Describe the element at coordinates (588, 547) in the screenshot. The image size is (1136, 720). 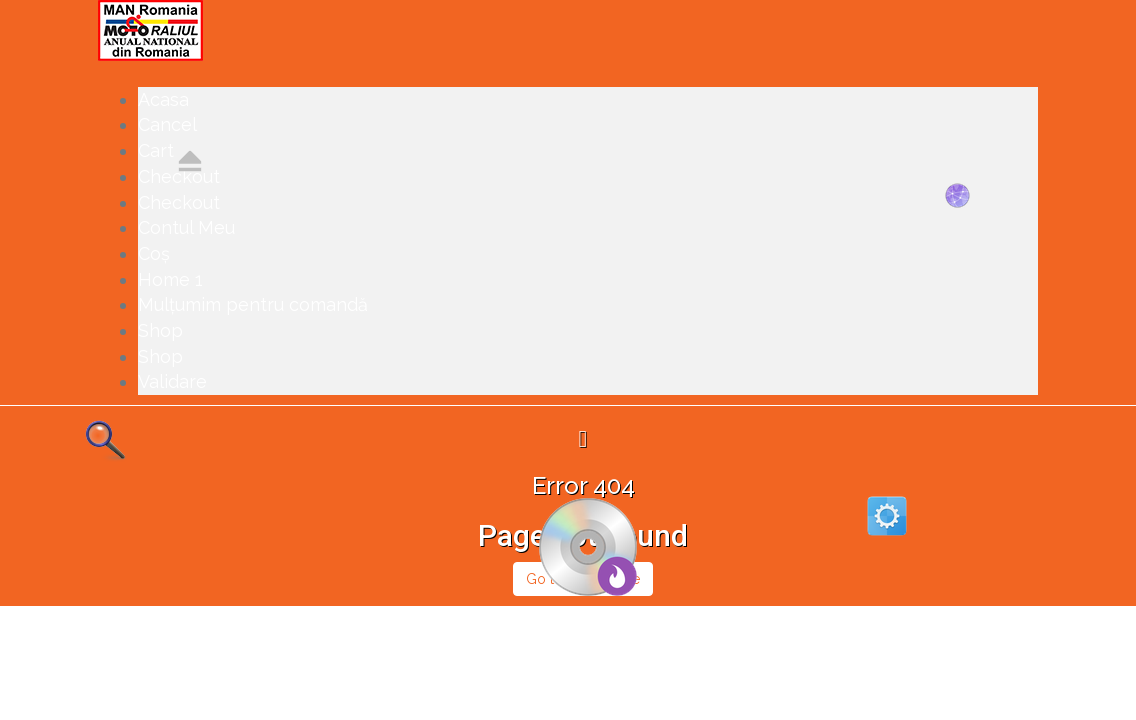
I see `burn data to a dvd disc` at that location.